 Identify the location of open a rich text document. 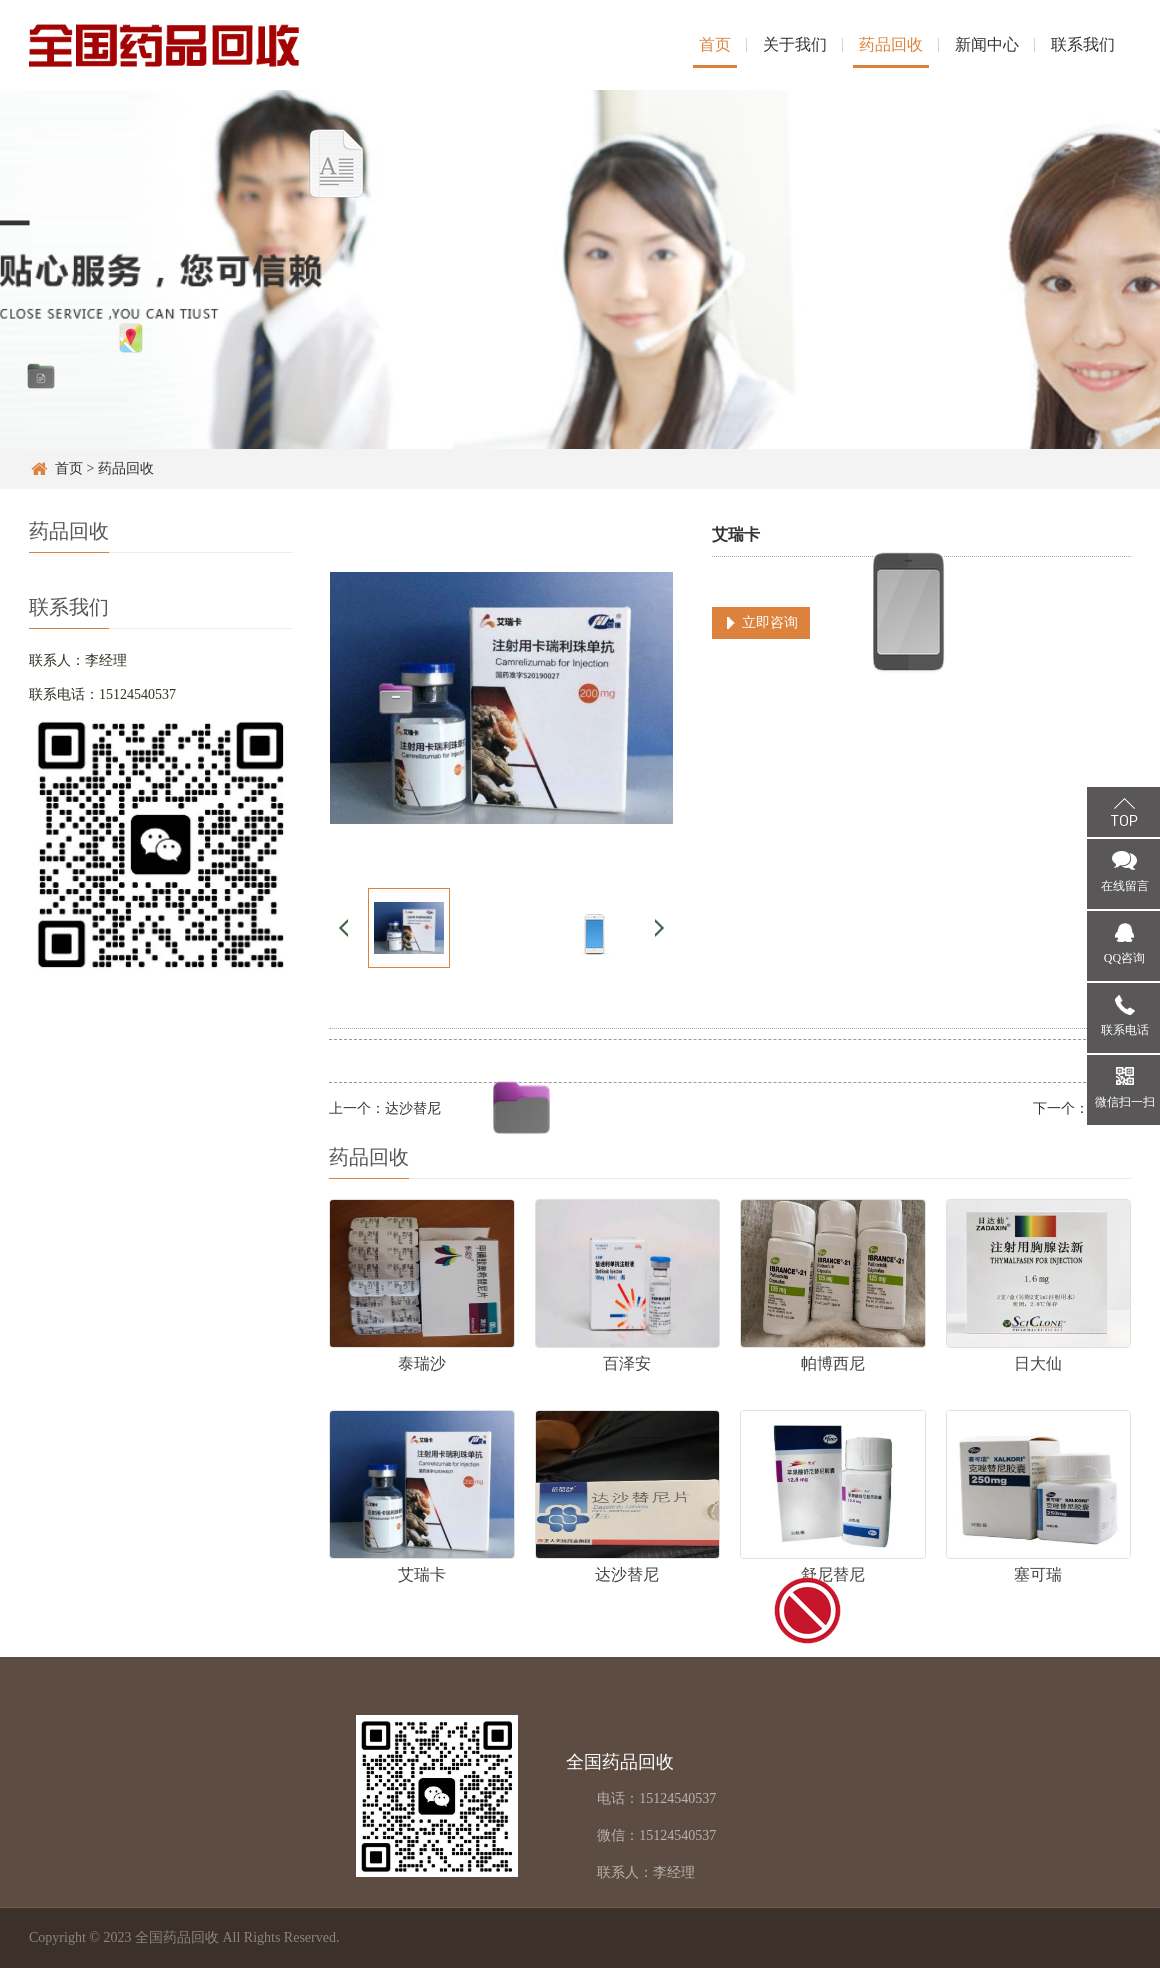
(336, 163).